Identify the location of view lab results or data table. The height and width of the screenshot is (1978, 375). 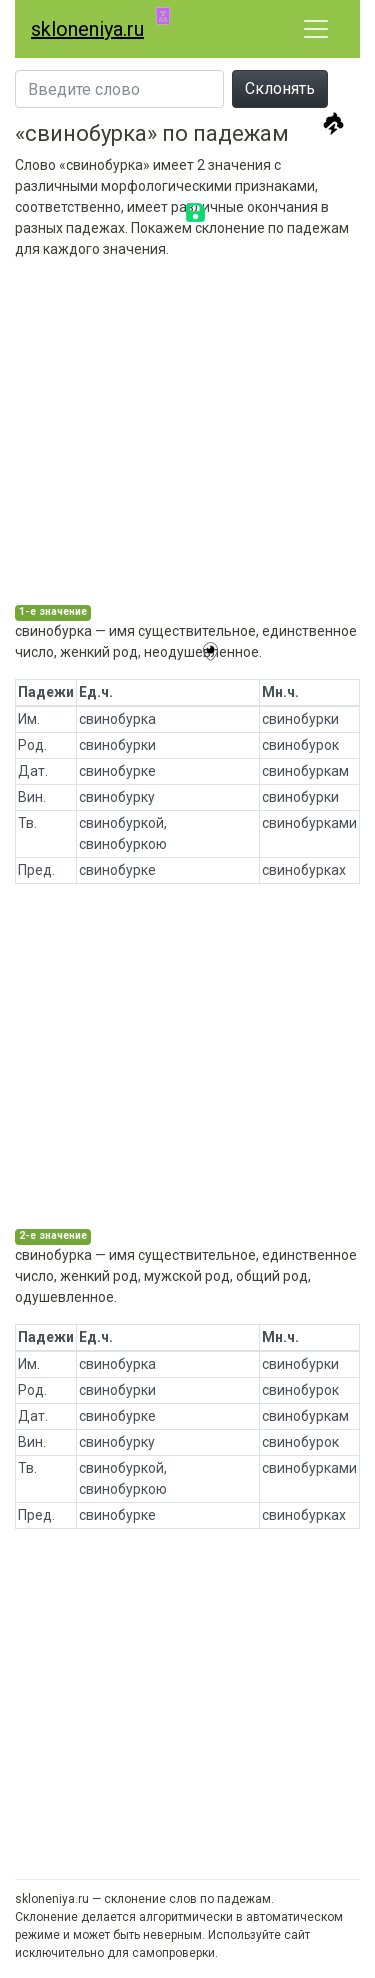
(163, 16).